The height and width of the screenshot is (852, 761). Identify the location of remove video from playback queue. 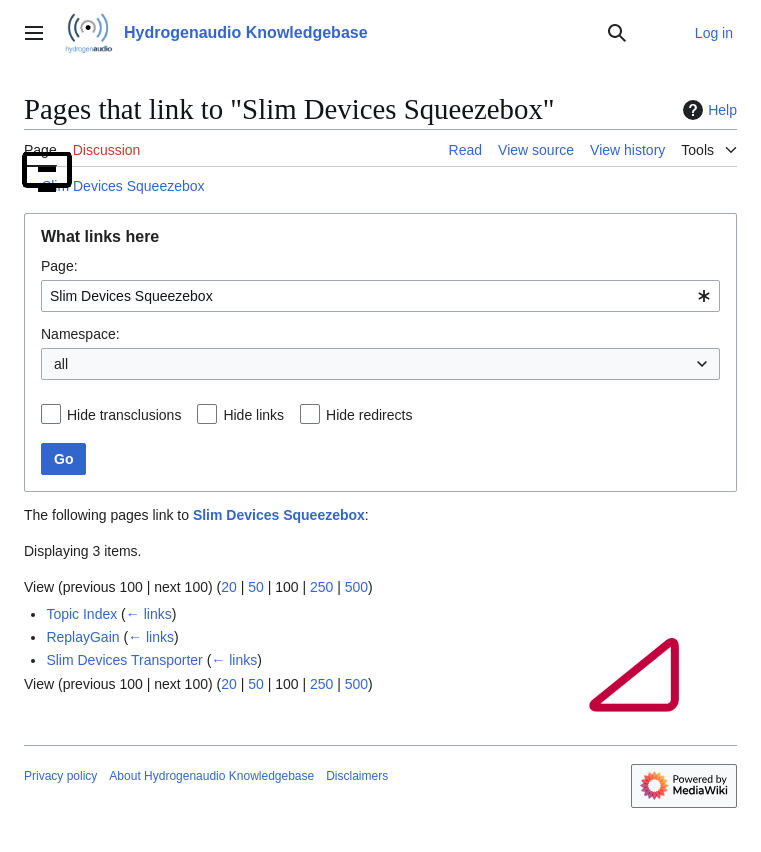
(47, 172).